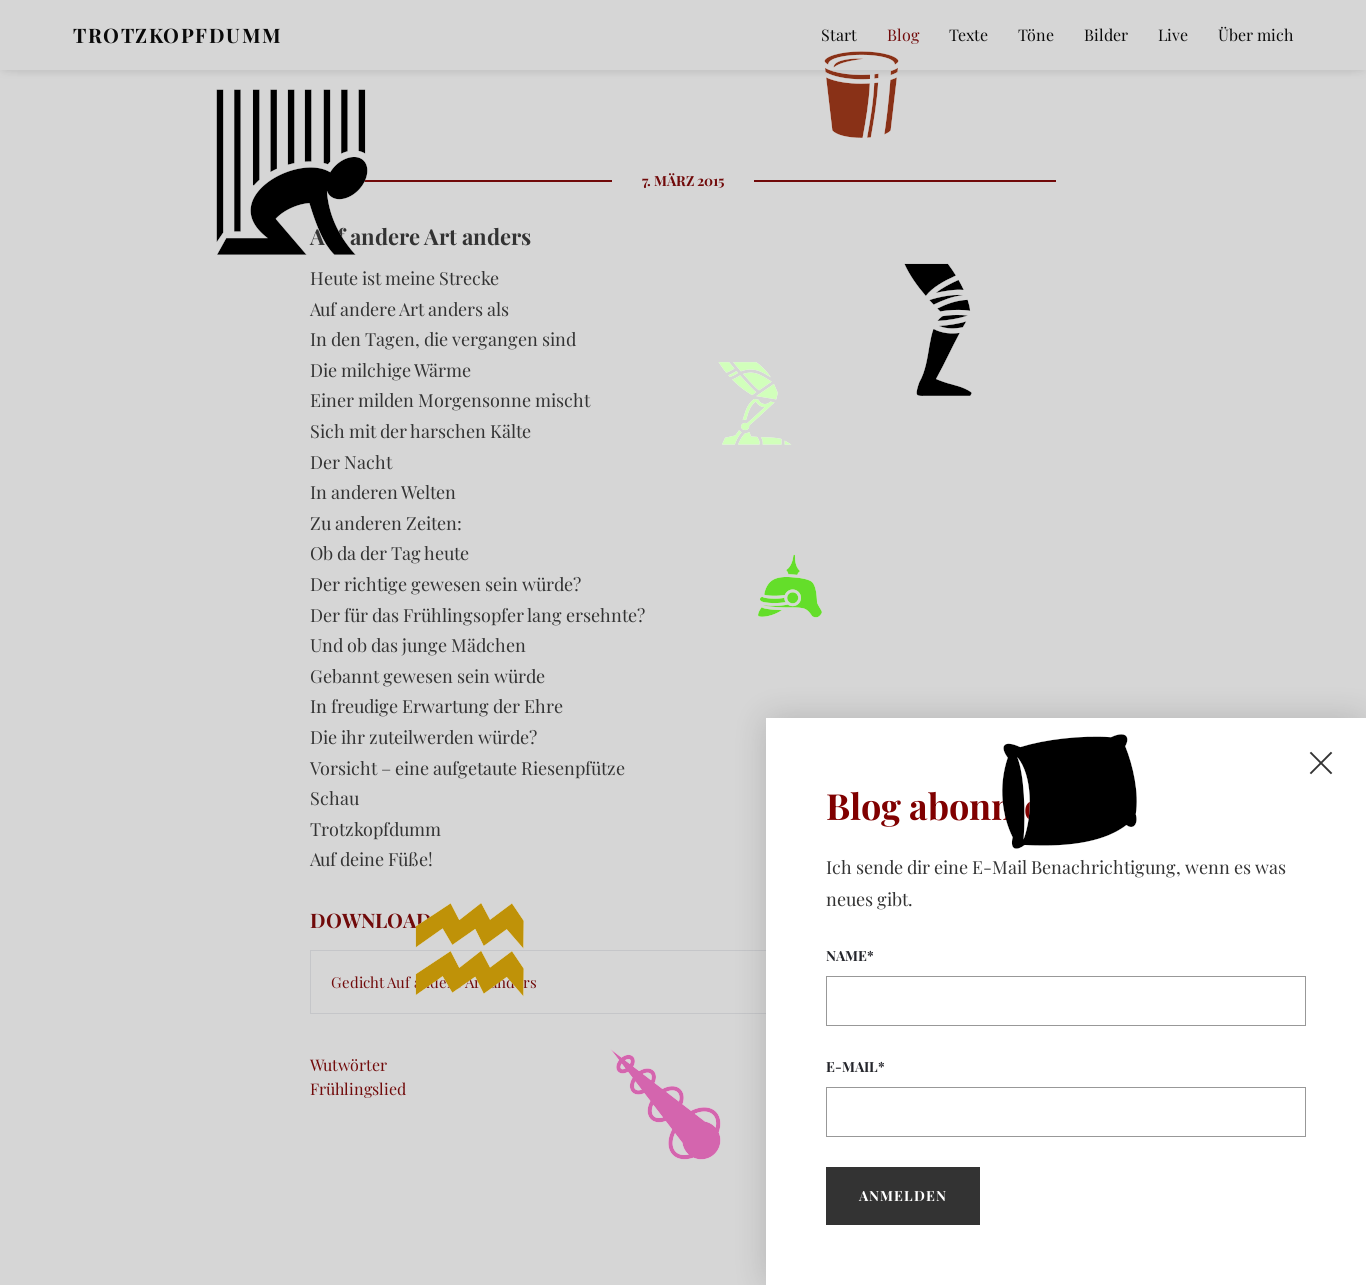  Describe the element at coordinates (755, 404) in the screenshot. I see `select robotic leg equipment or upgrade` at that location.